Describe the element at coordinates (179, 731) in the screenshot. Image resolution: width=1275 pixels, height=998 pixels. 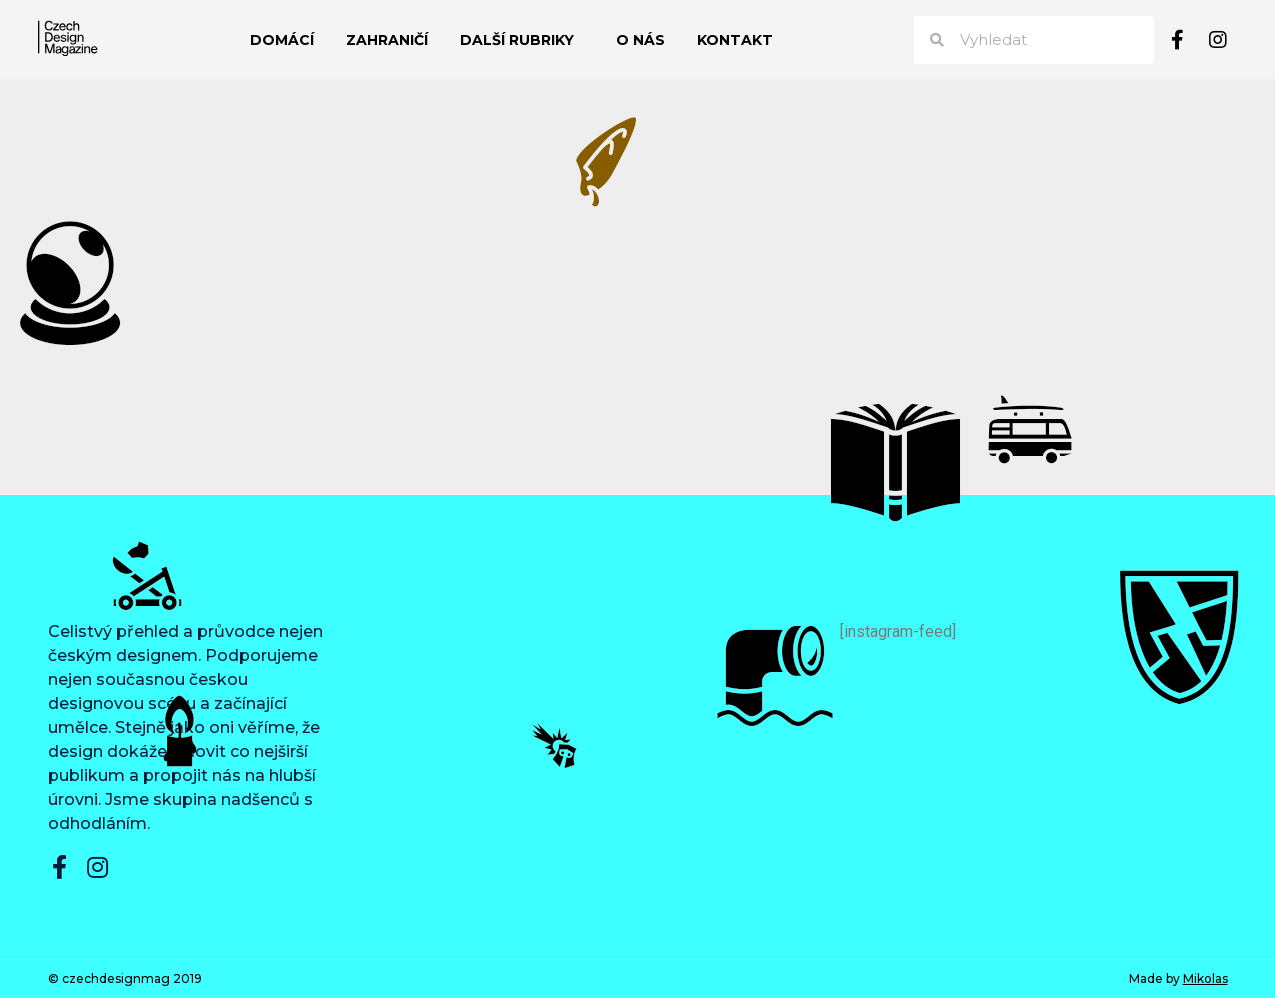
I see `toggle ambient or night mode lighting` at that location.